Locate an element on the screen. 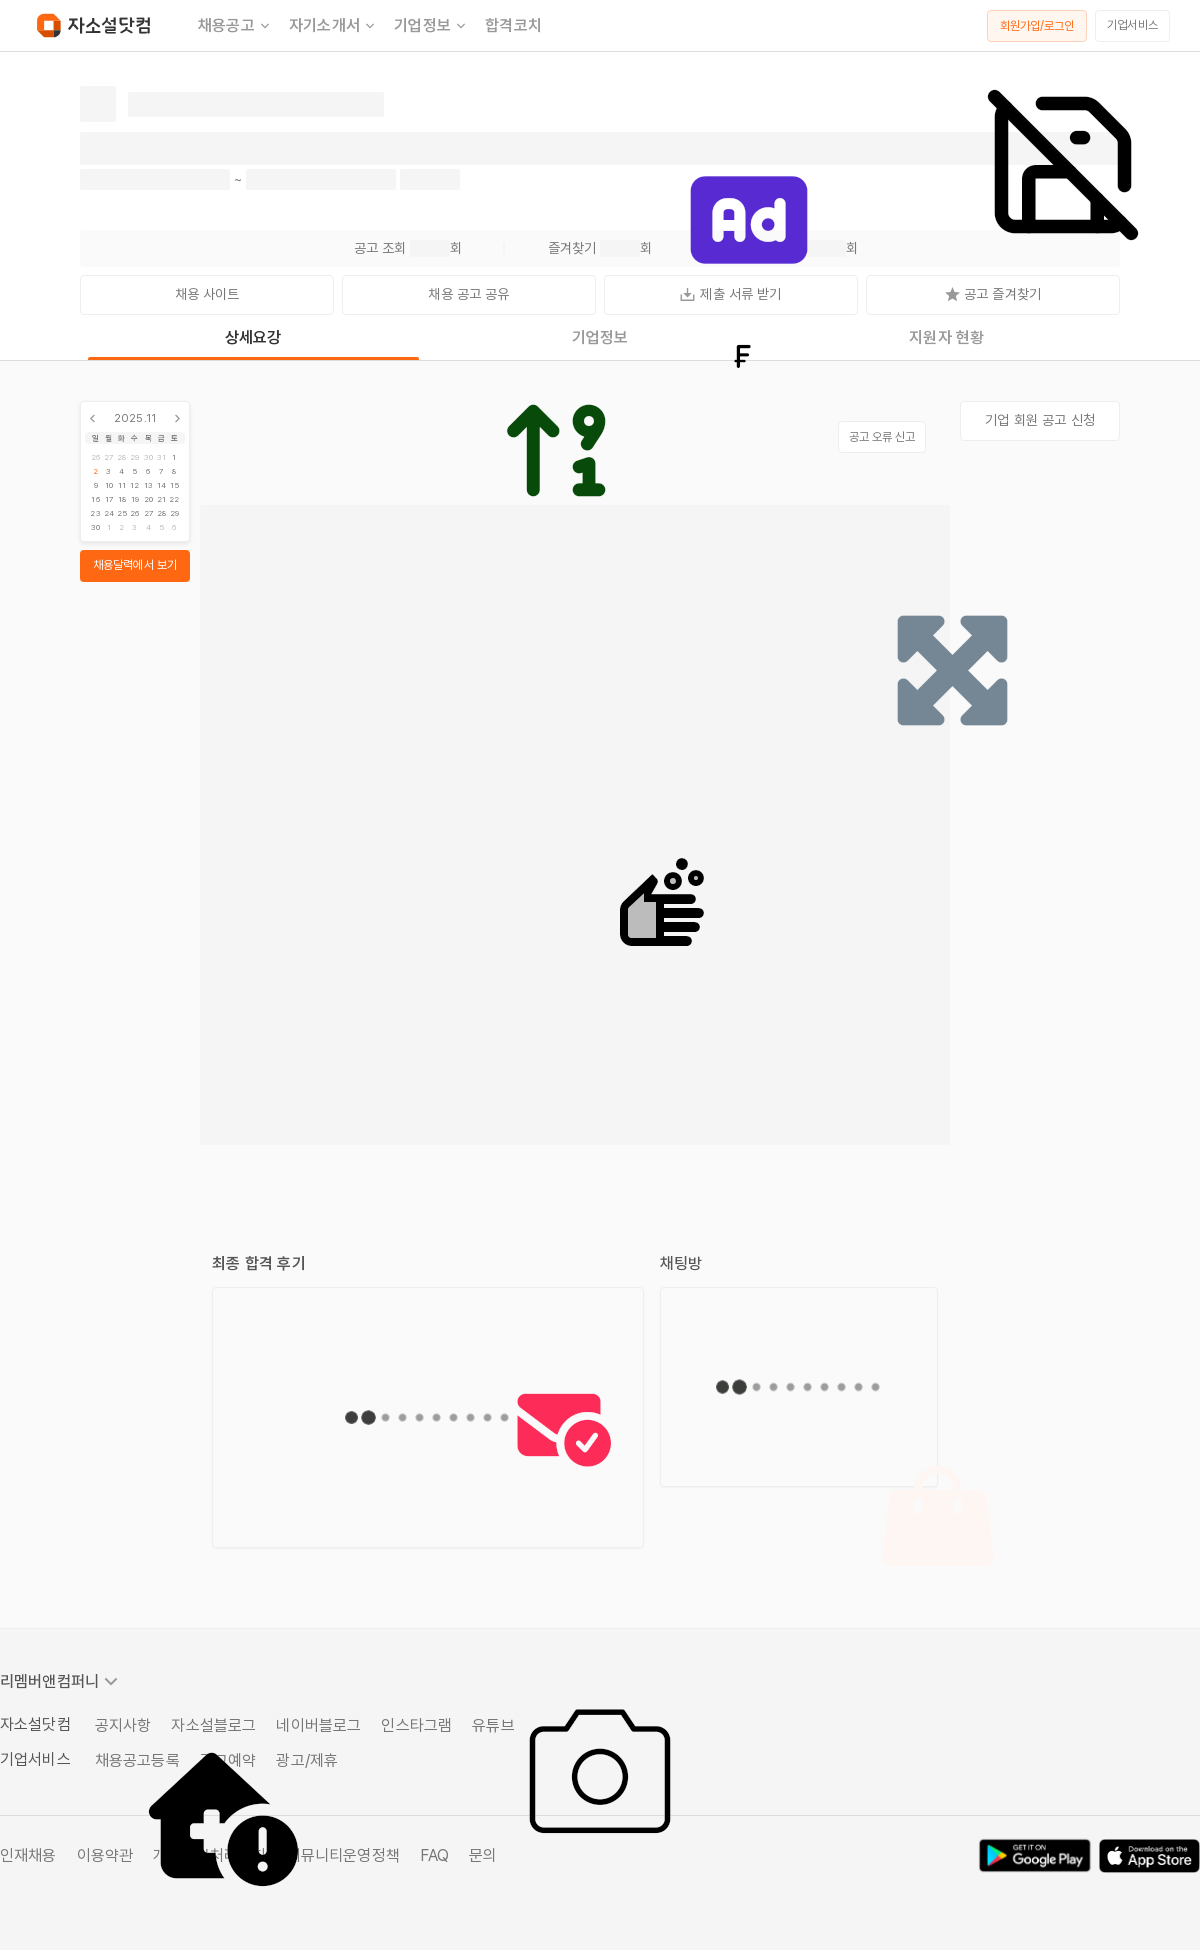 This screenshot has height=1959, width=1200. take a photo is located at coordinates (600, 1774).